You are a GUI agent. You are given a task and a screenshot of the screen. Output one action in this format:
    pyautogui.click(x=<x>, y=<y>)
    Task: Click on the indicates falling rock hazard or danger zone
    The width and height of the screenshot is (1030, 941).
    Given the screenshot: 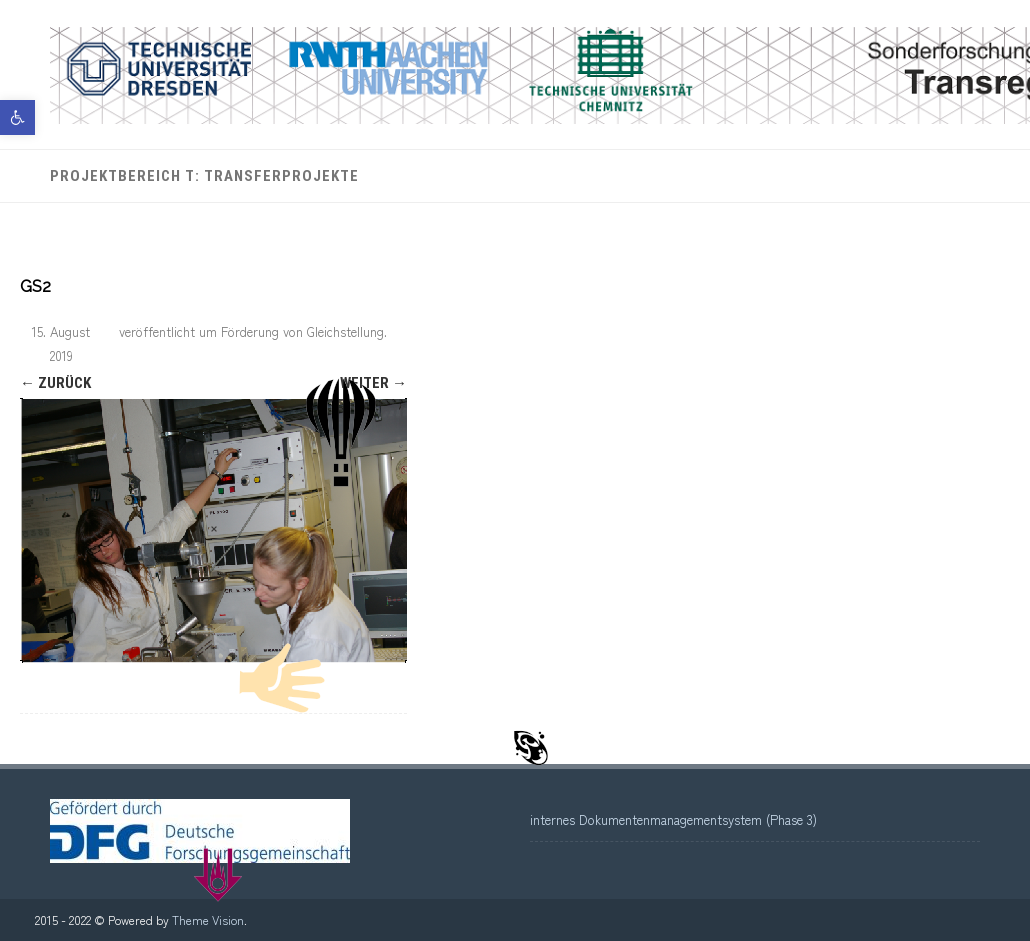 What is the action you would take?
    pyautogui.click(x=218, y=875)
    